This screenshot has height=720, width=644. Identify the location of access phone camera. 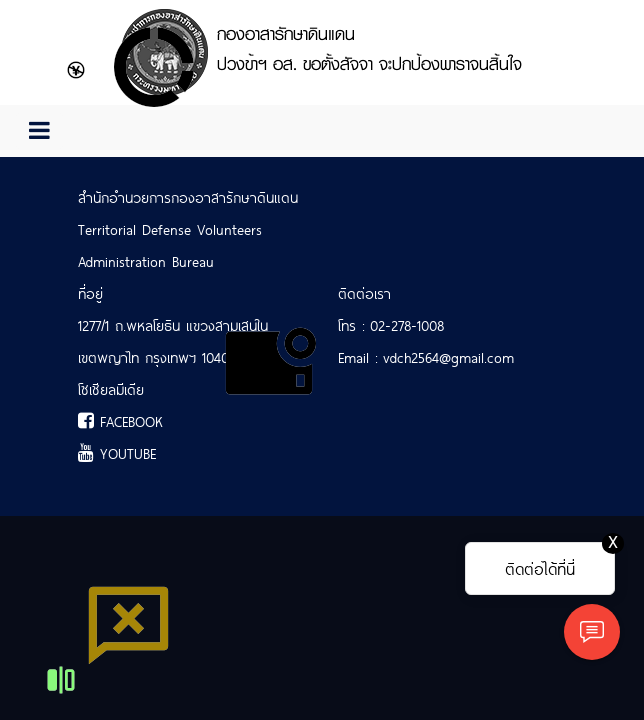
(269, 363).